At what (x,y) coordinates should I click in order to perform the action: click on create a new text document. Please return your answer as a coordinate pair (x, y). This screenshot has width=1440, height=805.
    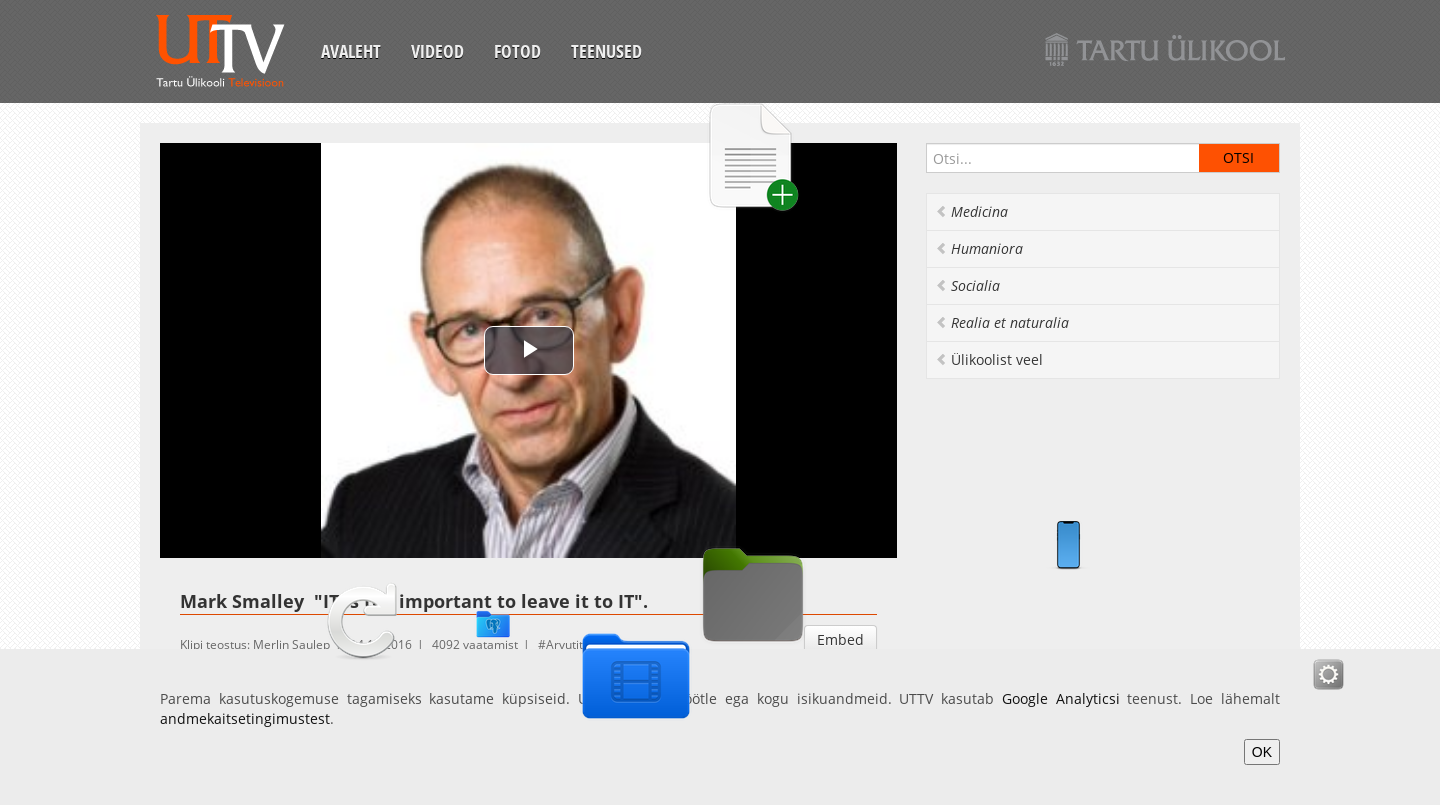
    Looking at the image, I should click on (750, 155).